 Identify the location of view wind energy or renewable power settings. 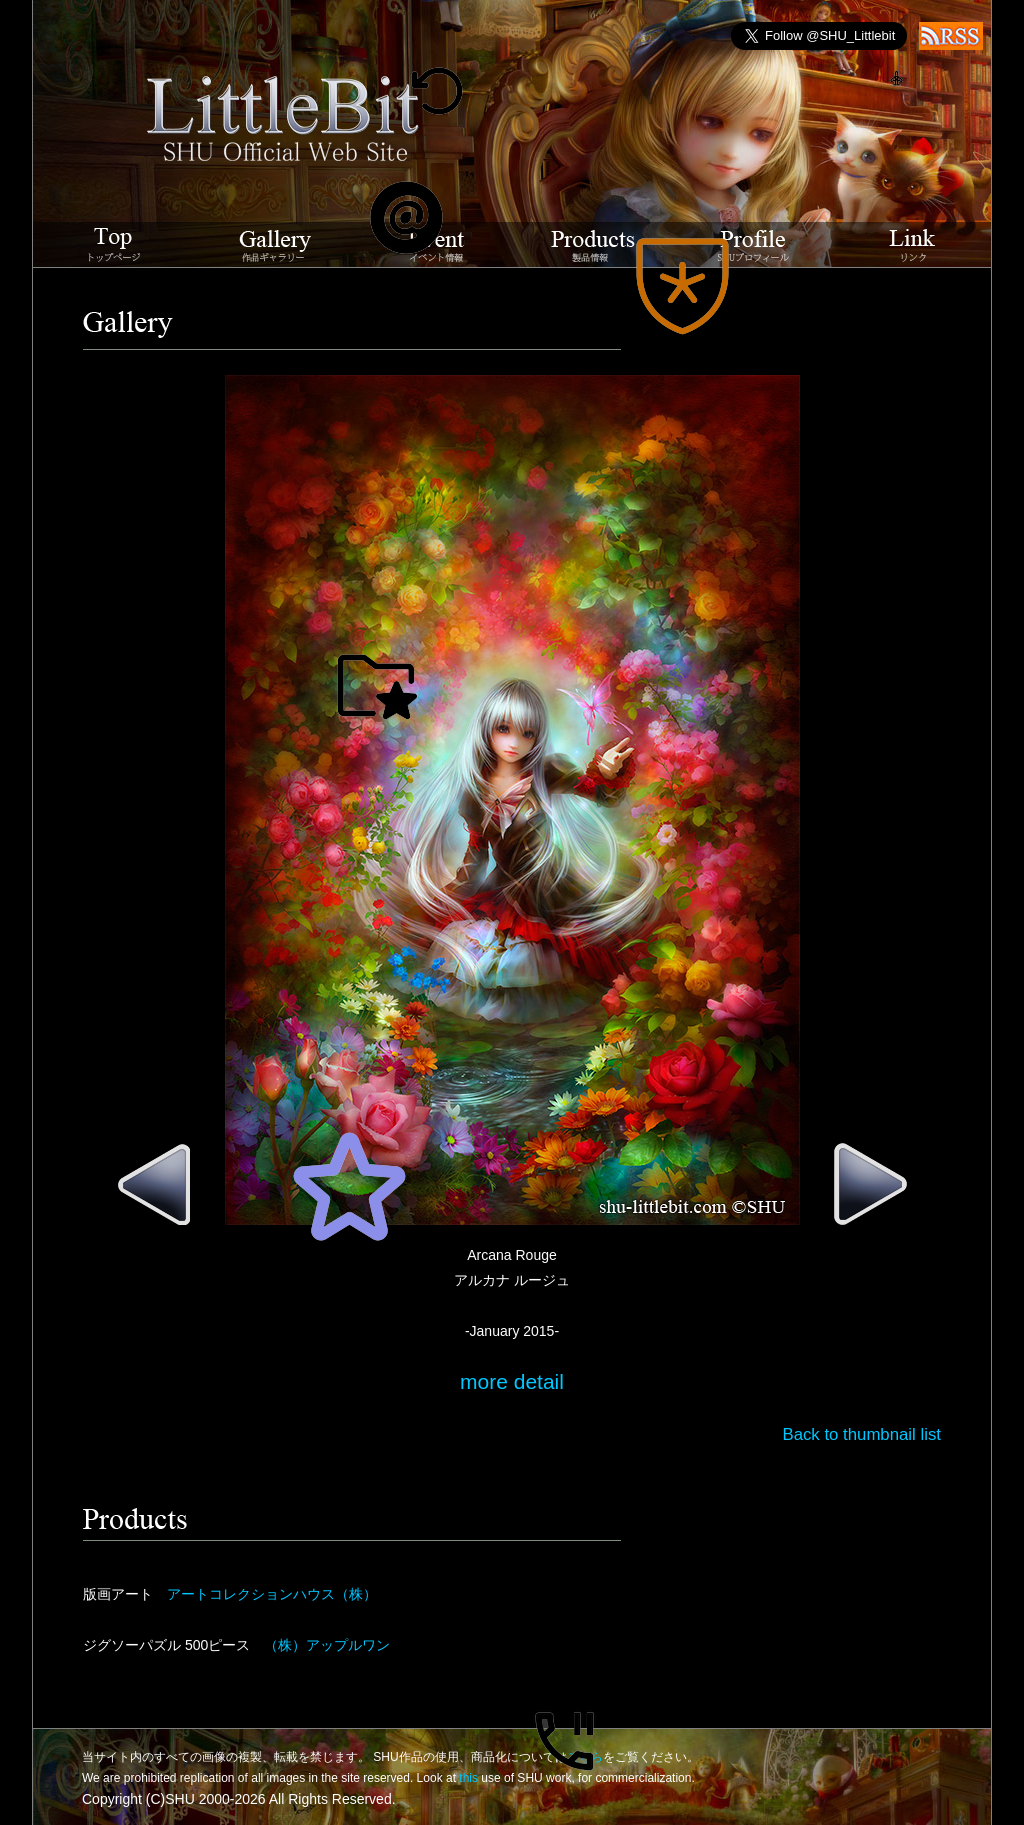
(896, 78).